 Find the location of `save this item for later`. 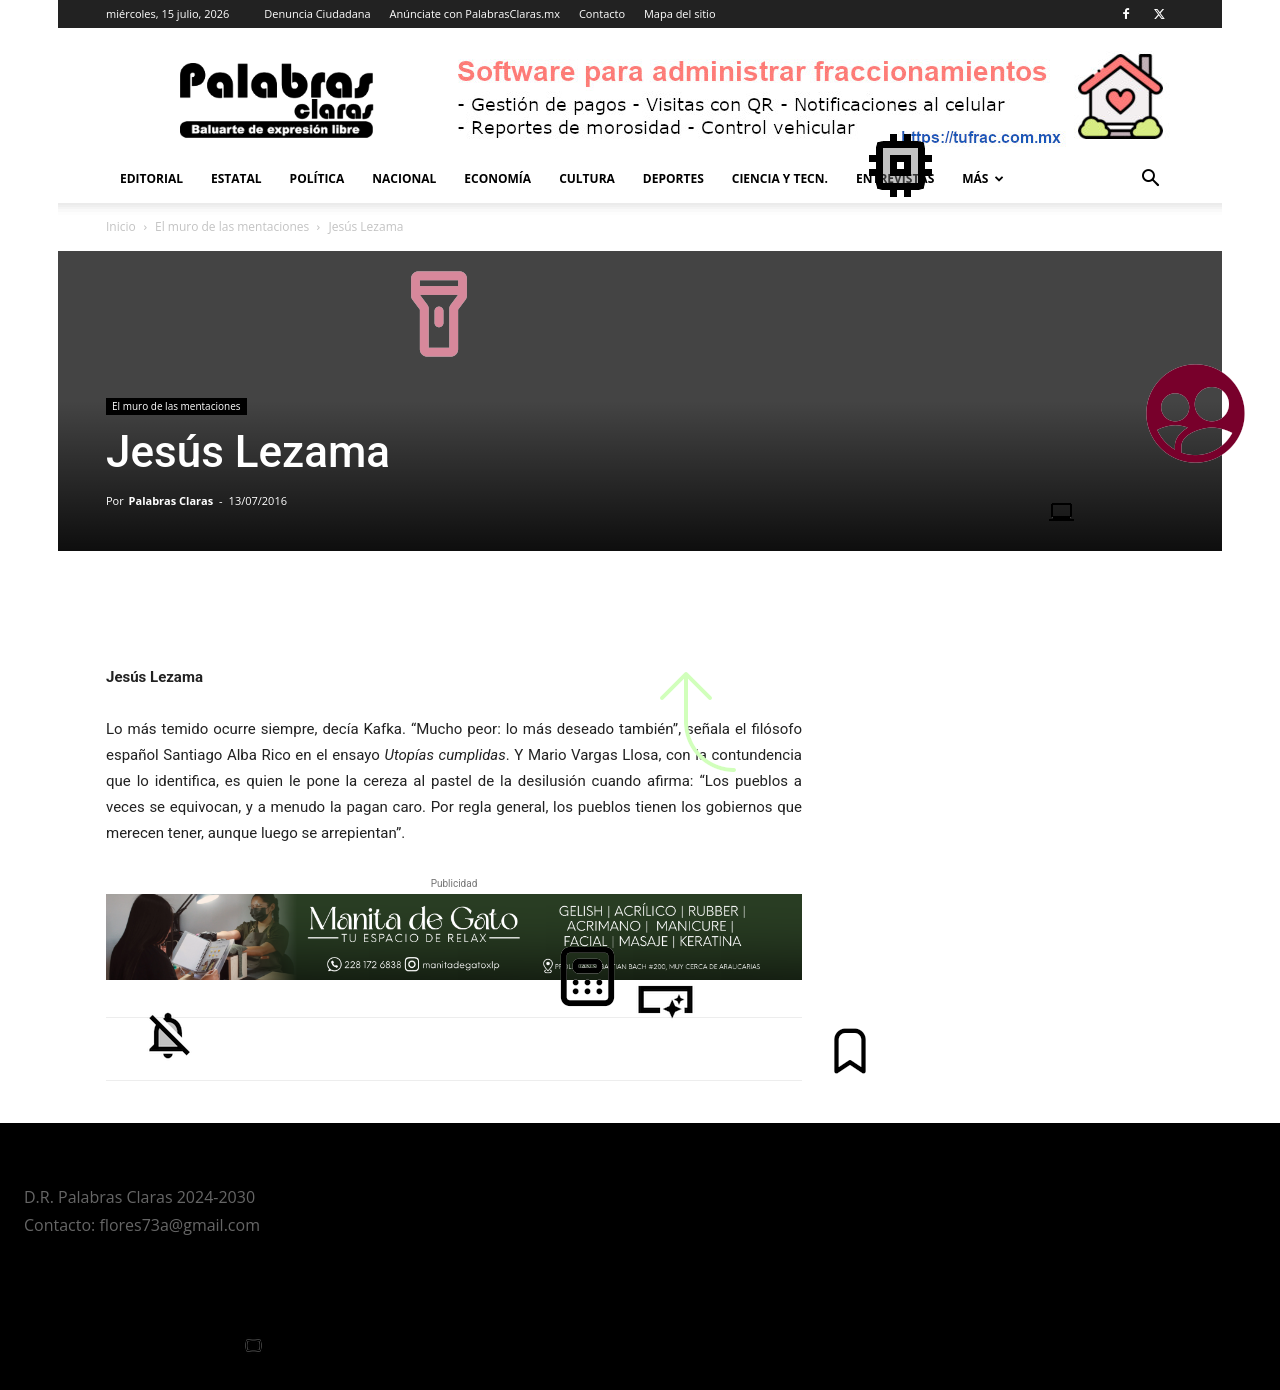

save this item for later is located at coordinates (850, 1051).